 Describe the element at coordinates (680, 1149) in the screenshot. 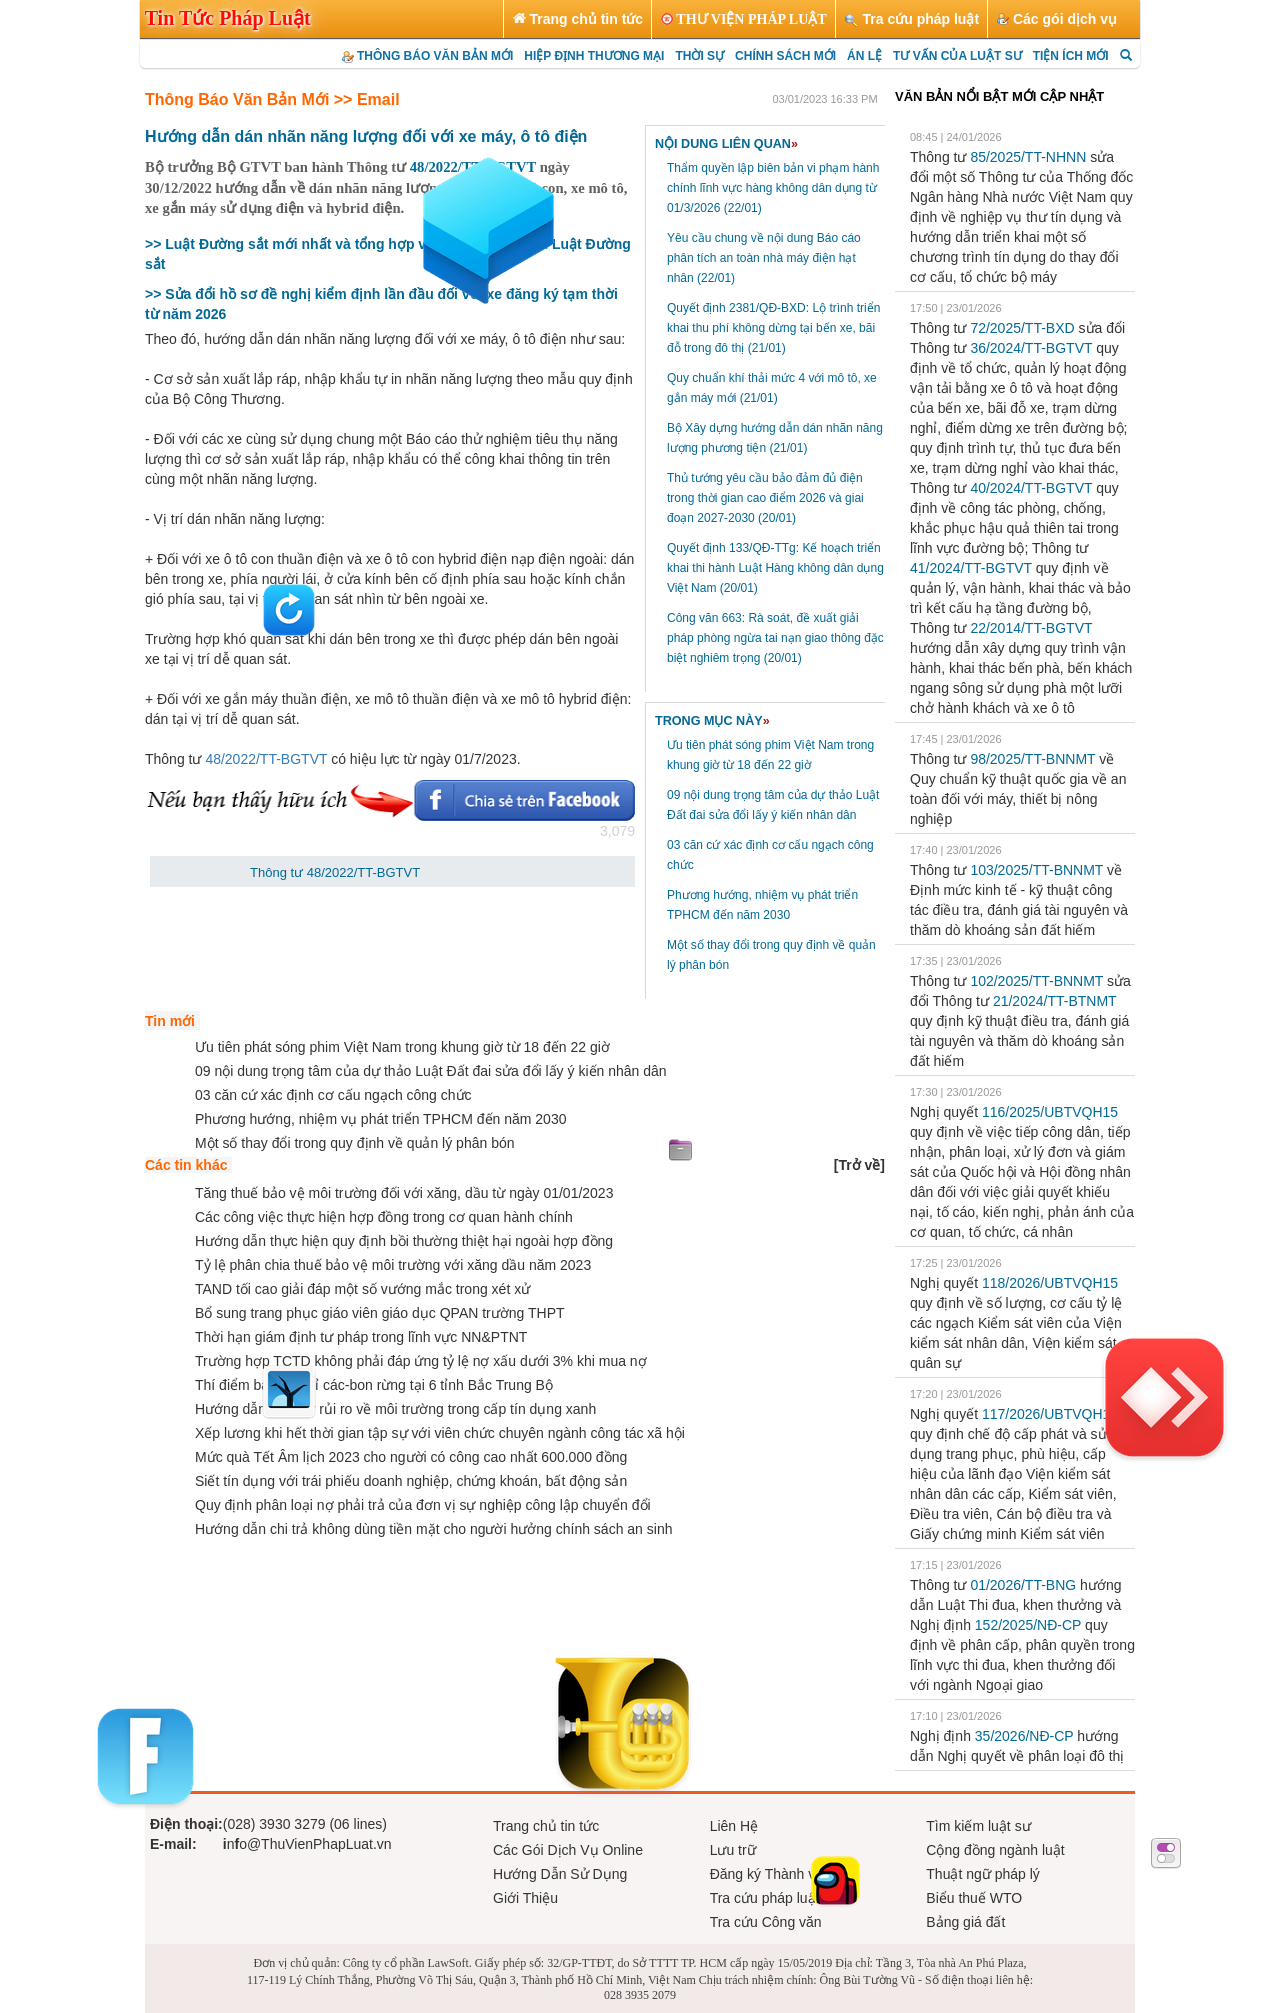

I see `open the file manager application` at that location.